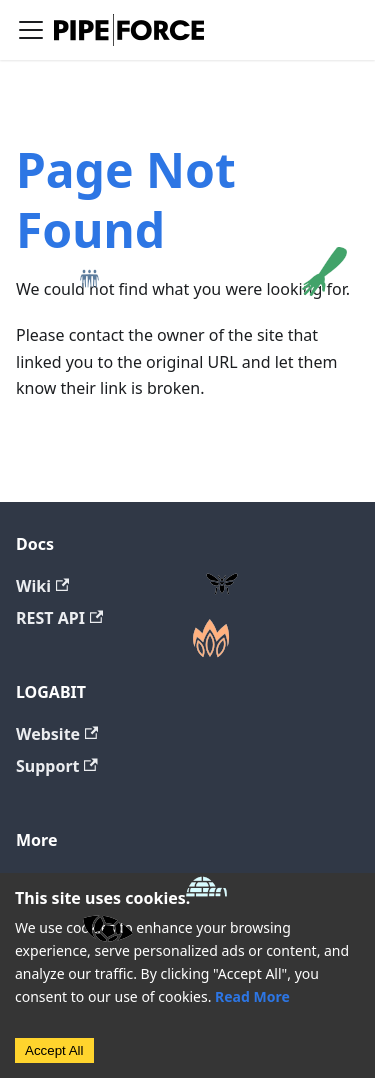 Image resolution: width=375 pixels, height=1078 pixels. What do you see at coordinates (108, 930) in the screenshot?
I see `activate enhanced vision or perception ability` at bounding box center [108, 930].